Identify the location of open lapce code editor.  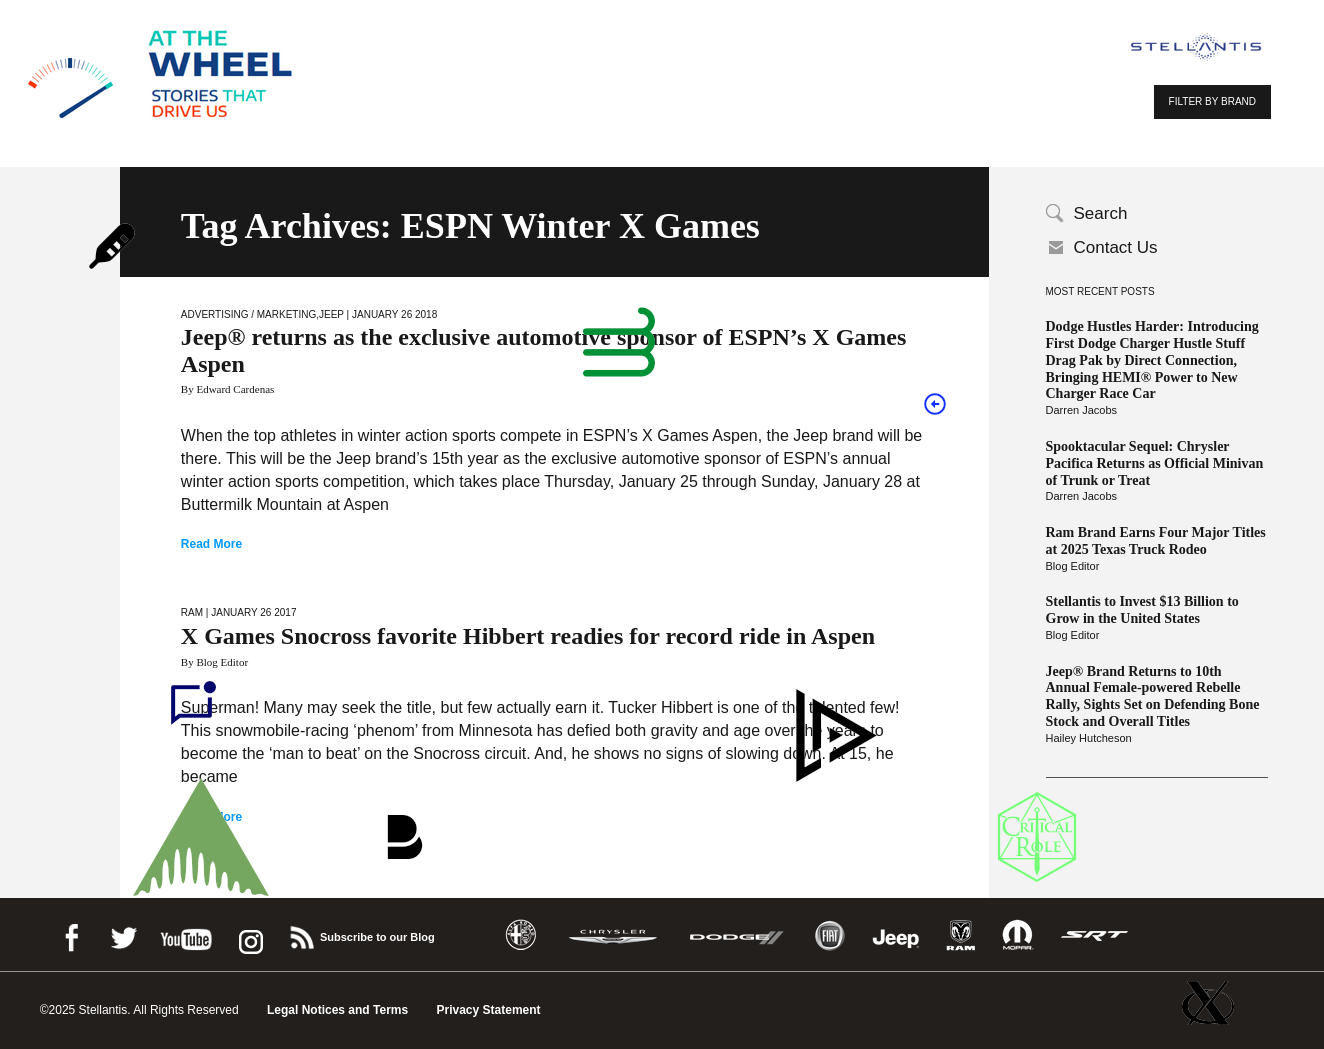
(836, 735).